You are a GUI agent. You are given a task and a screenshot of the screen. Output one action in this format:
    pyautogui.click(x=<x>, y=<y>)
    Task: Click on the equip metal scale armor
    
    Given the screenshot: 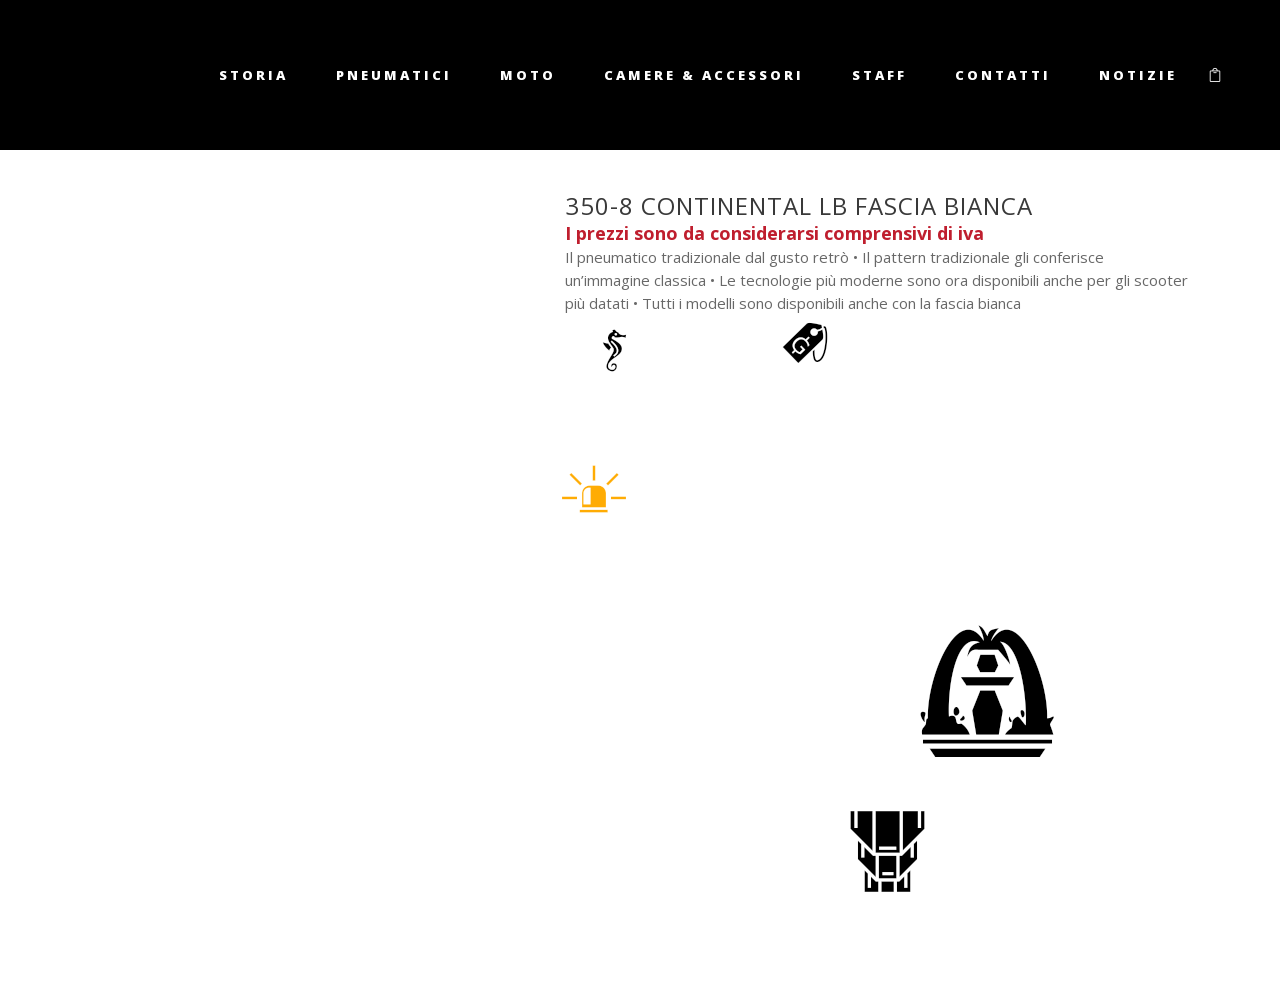 What is the action you would take?
    pyautogui.click(x=887, y=851)
    